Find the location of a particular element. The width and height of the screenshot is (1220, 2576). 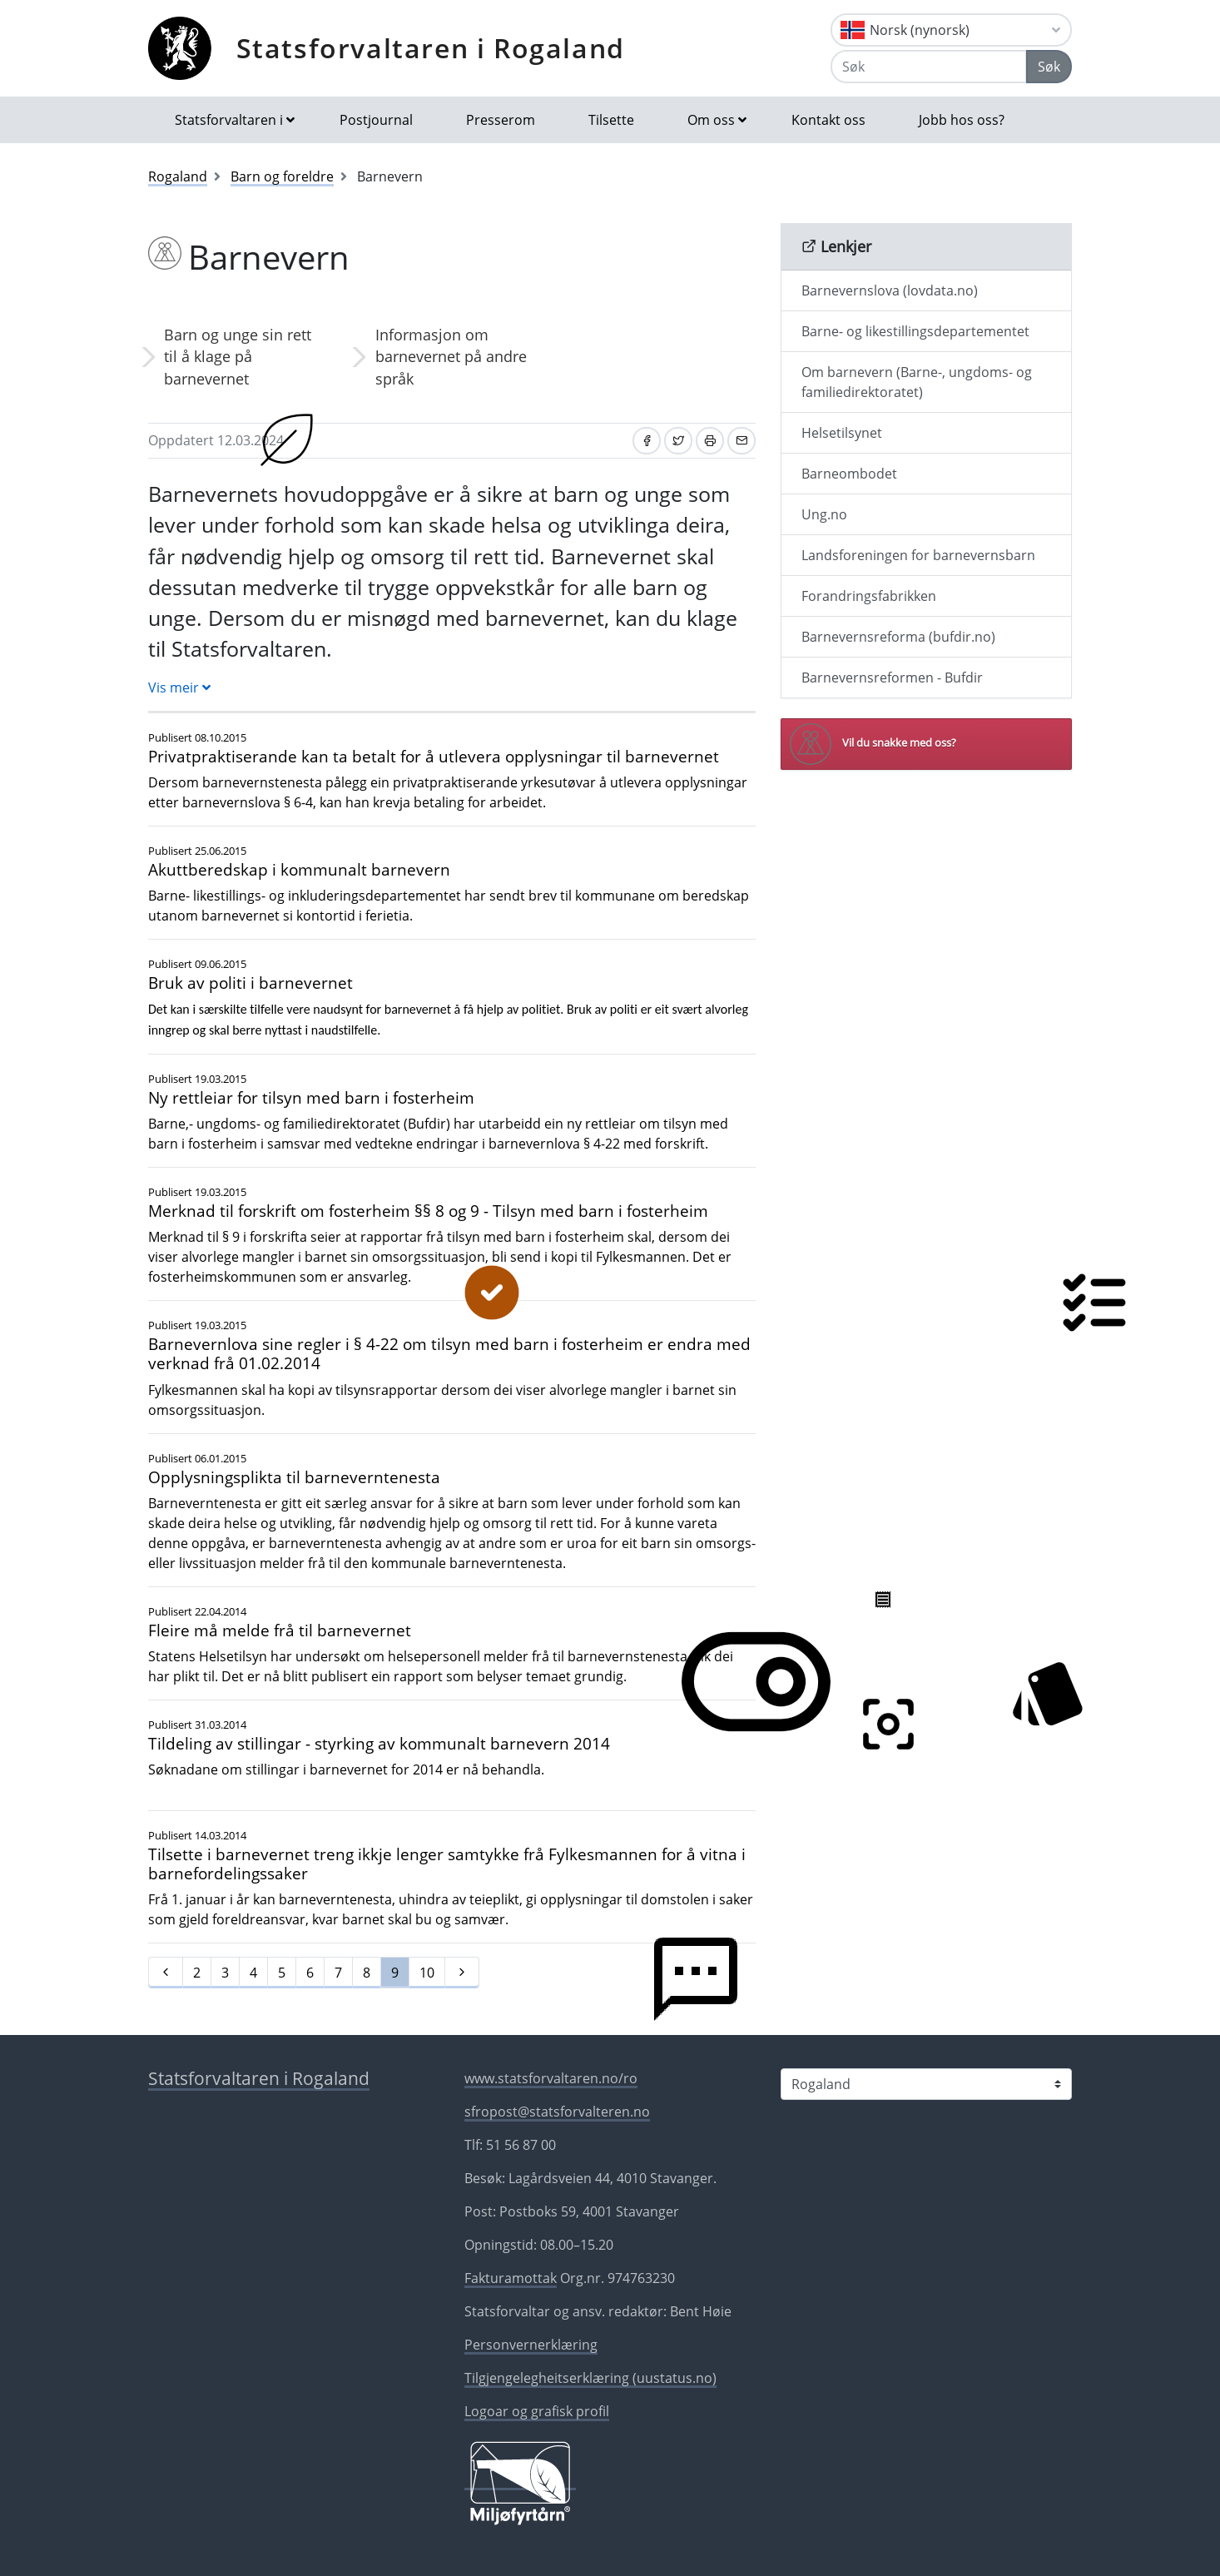

view completed tasks is located at coordinates (1094, 1303).